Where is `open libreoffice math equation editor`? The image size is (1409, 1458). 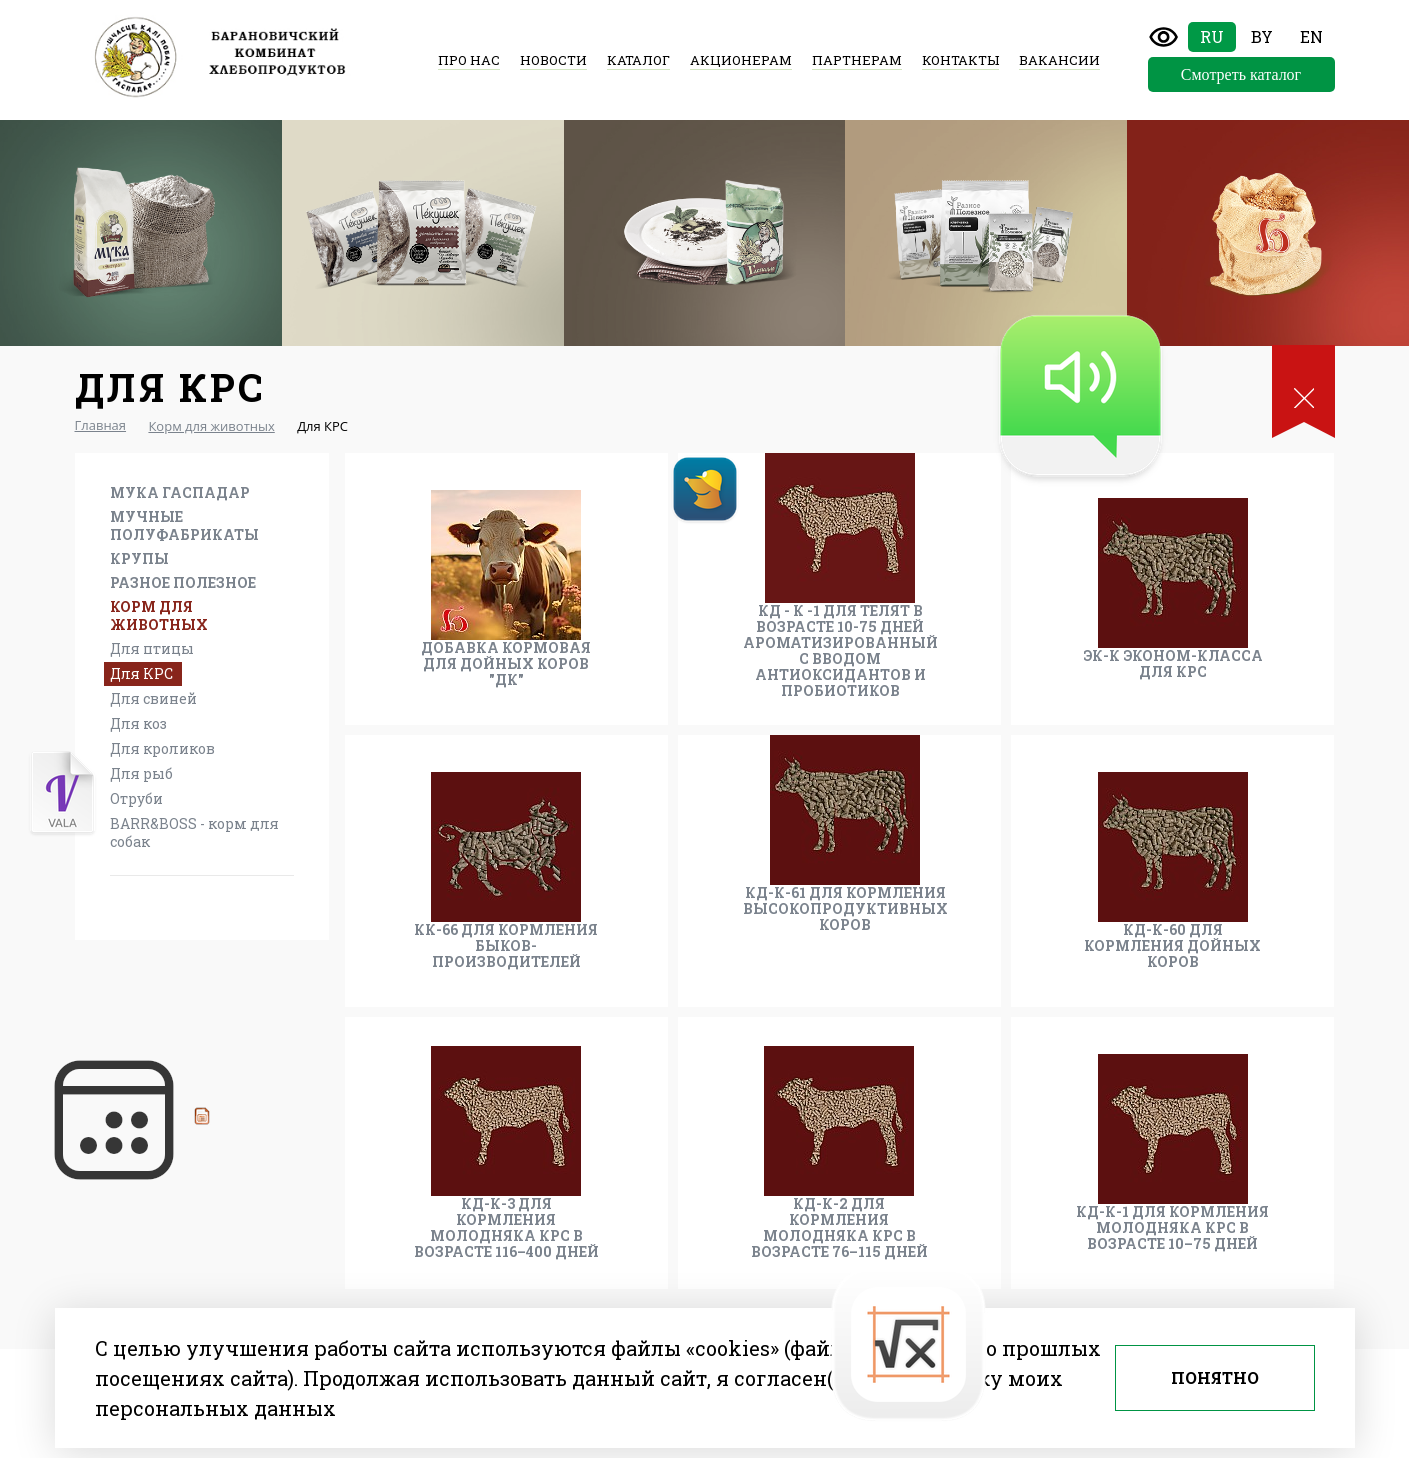 open libreoffice math equation editor is located at coordinates (908, 1344).